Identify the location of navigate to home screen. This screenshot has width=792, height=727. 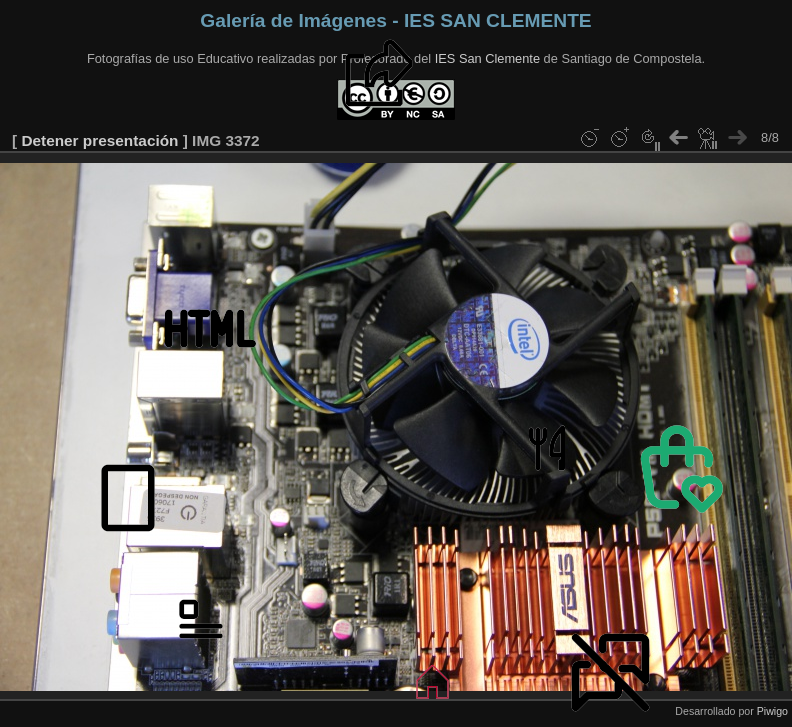
(432, 682).